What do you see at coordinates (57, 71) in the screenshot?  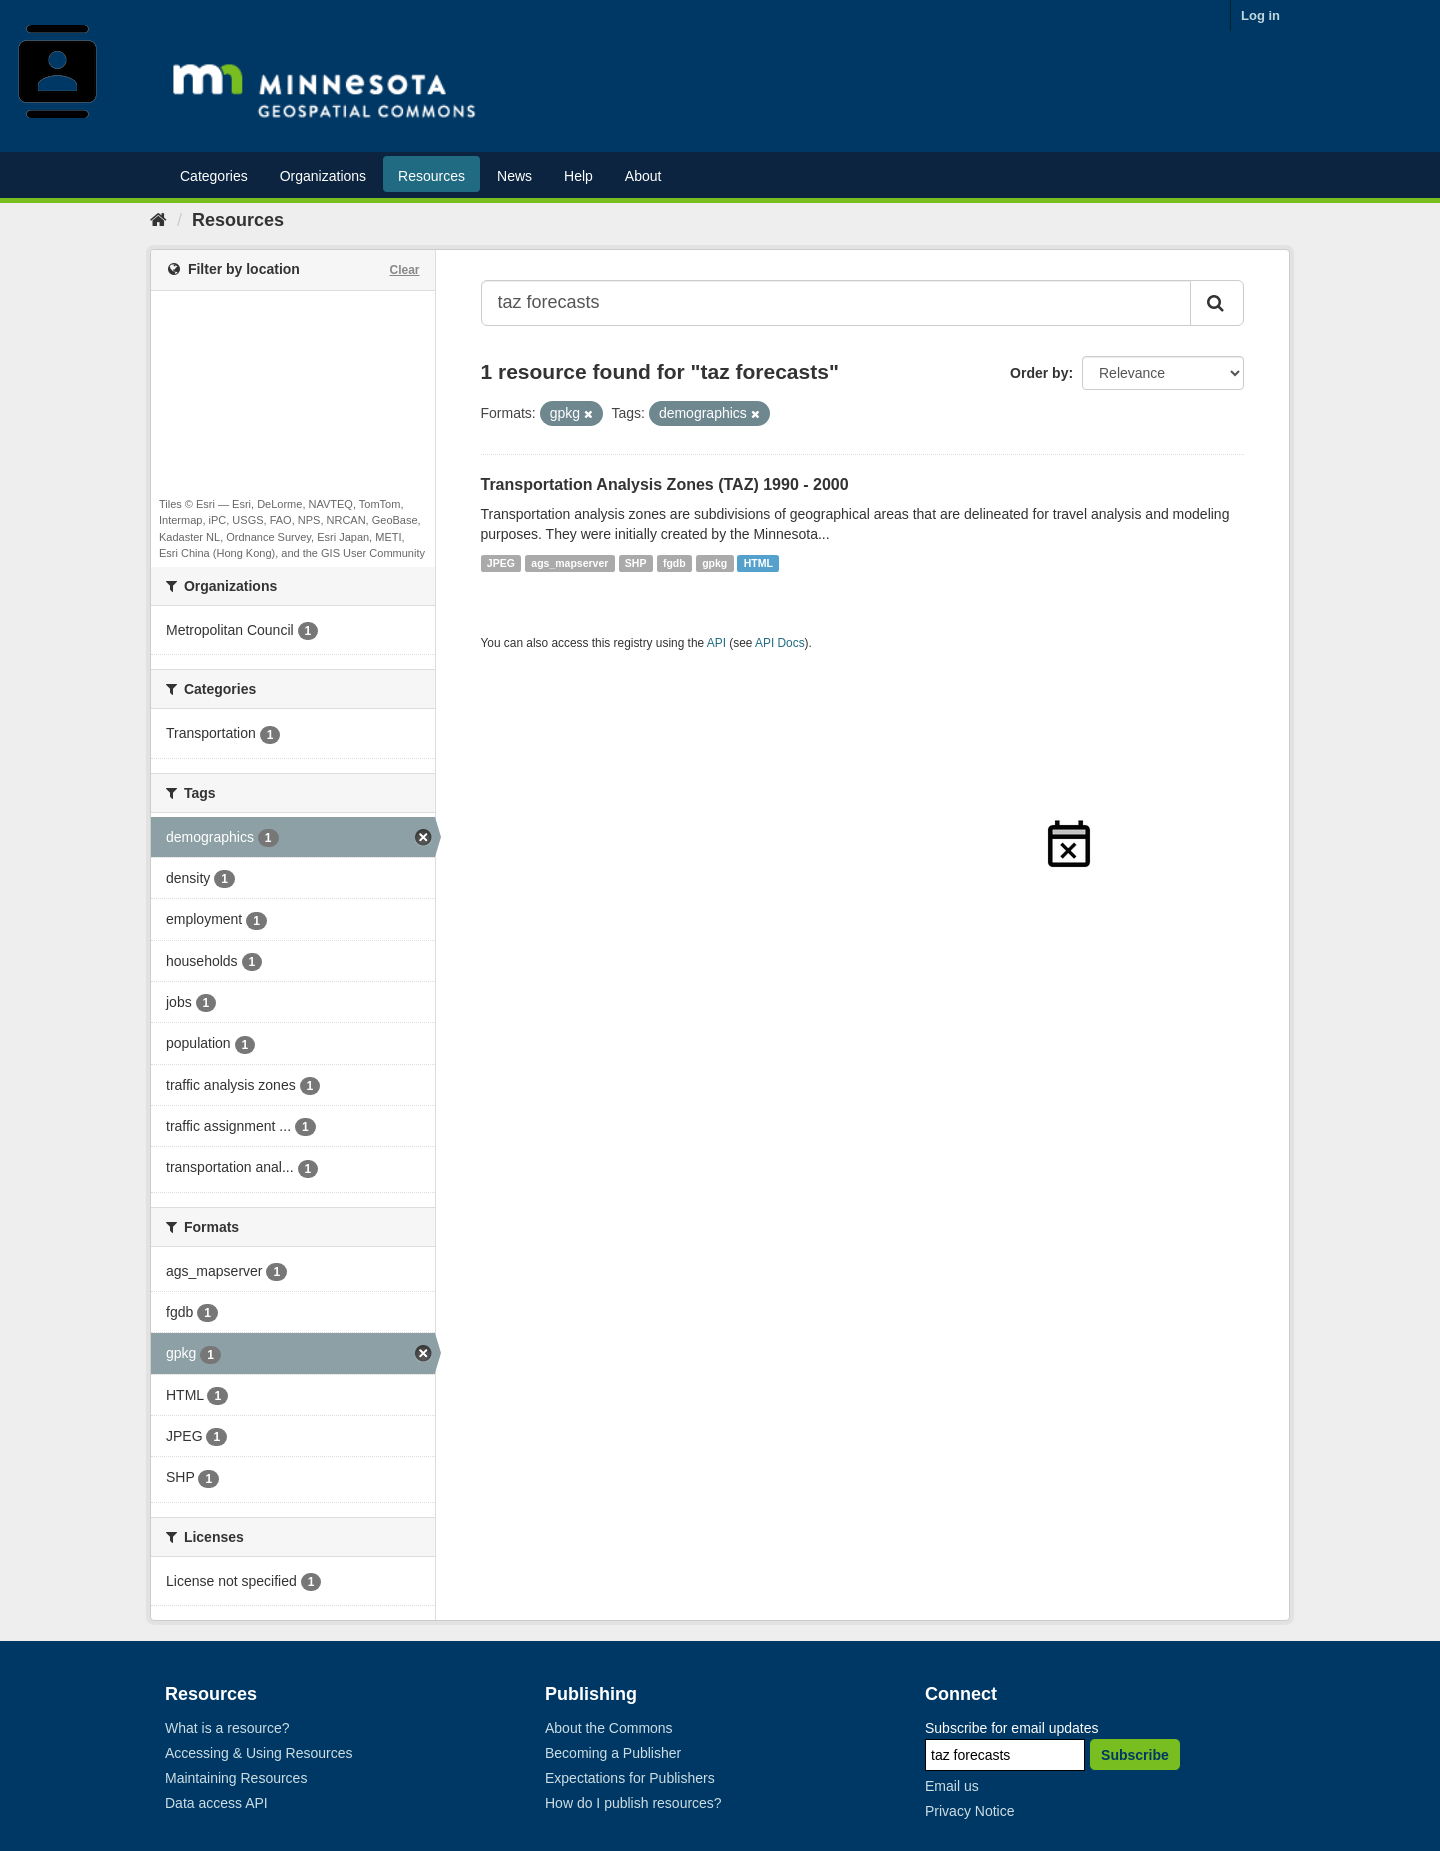 I see `access your contacts list` at bounding box center [57, 71].